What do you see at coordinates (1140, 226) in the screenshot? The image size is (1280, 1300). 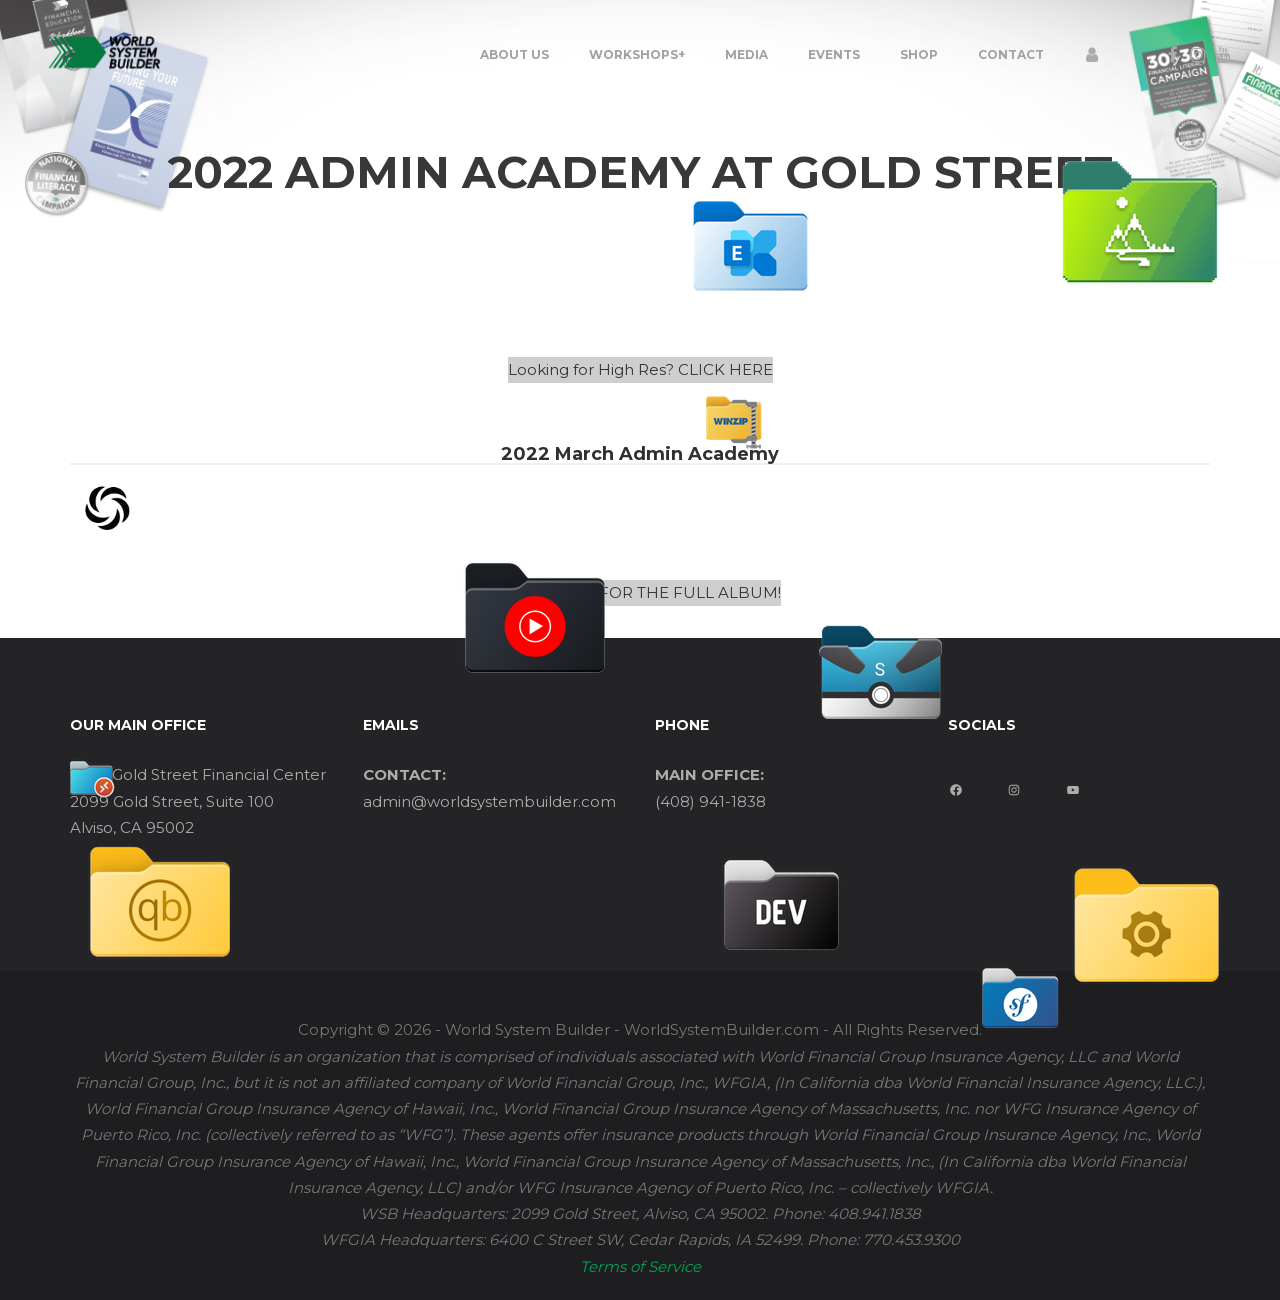 I see `open GameJolt folder` at bounding box center [1140, 226].